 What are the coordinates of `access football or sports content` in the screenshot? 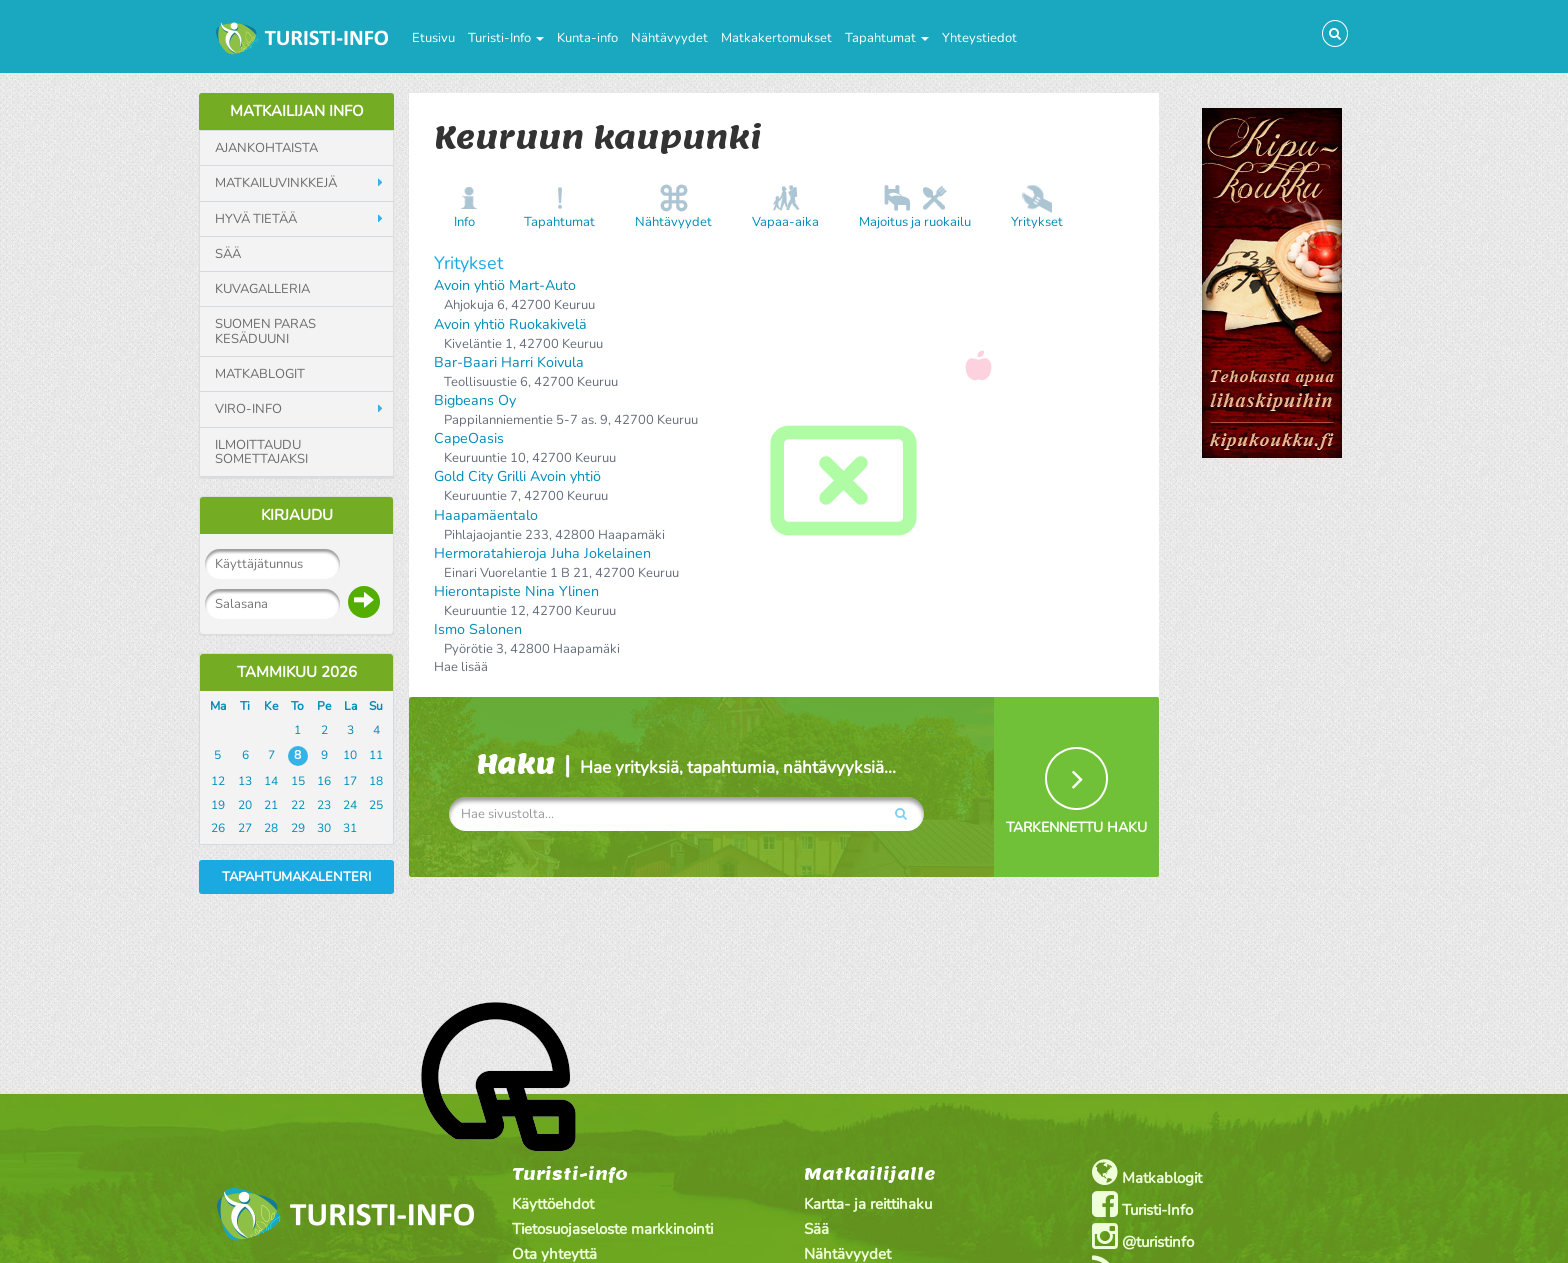 It's located at (498, 1079).